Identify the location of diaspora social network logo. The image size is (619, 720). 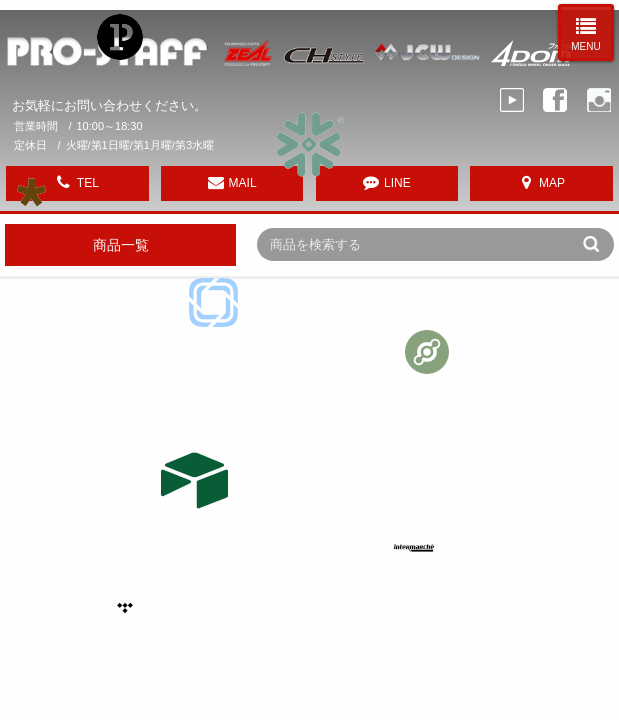
(31, 192).